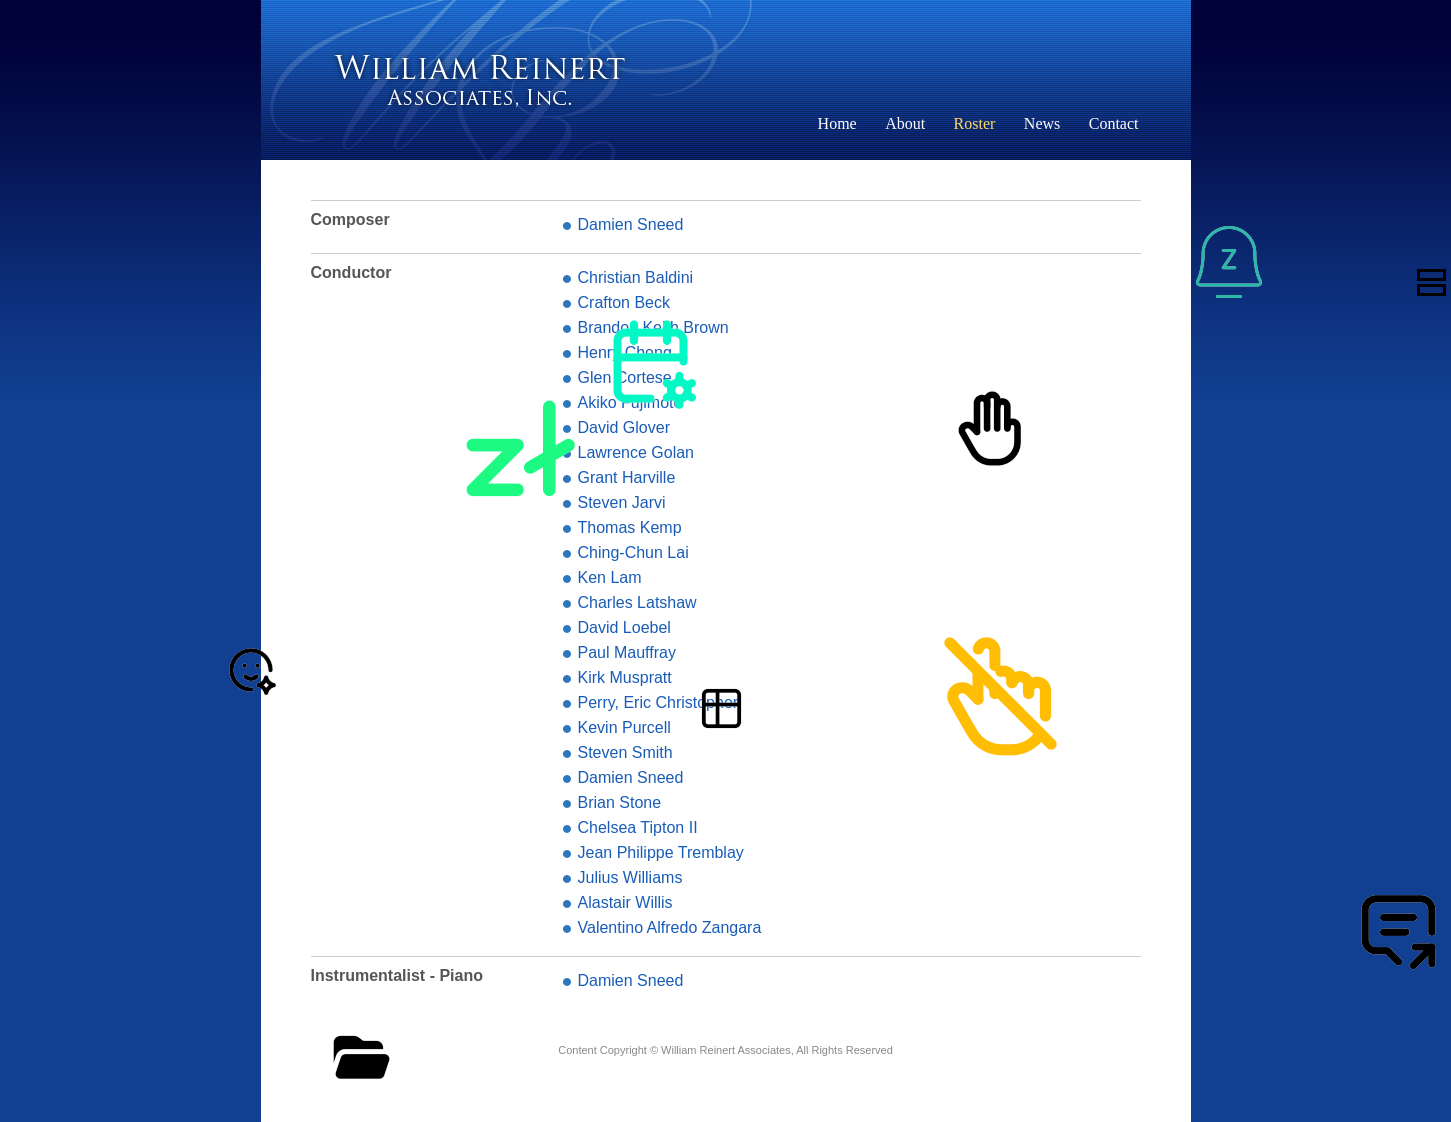 Image resolution: width=1451 pixels, height=1122 pixels. What do you see at coordinates (990, 428) in the screenshot?
I see `three-finger gesture control` at bounding box center [990, 428].